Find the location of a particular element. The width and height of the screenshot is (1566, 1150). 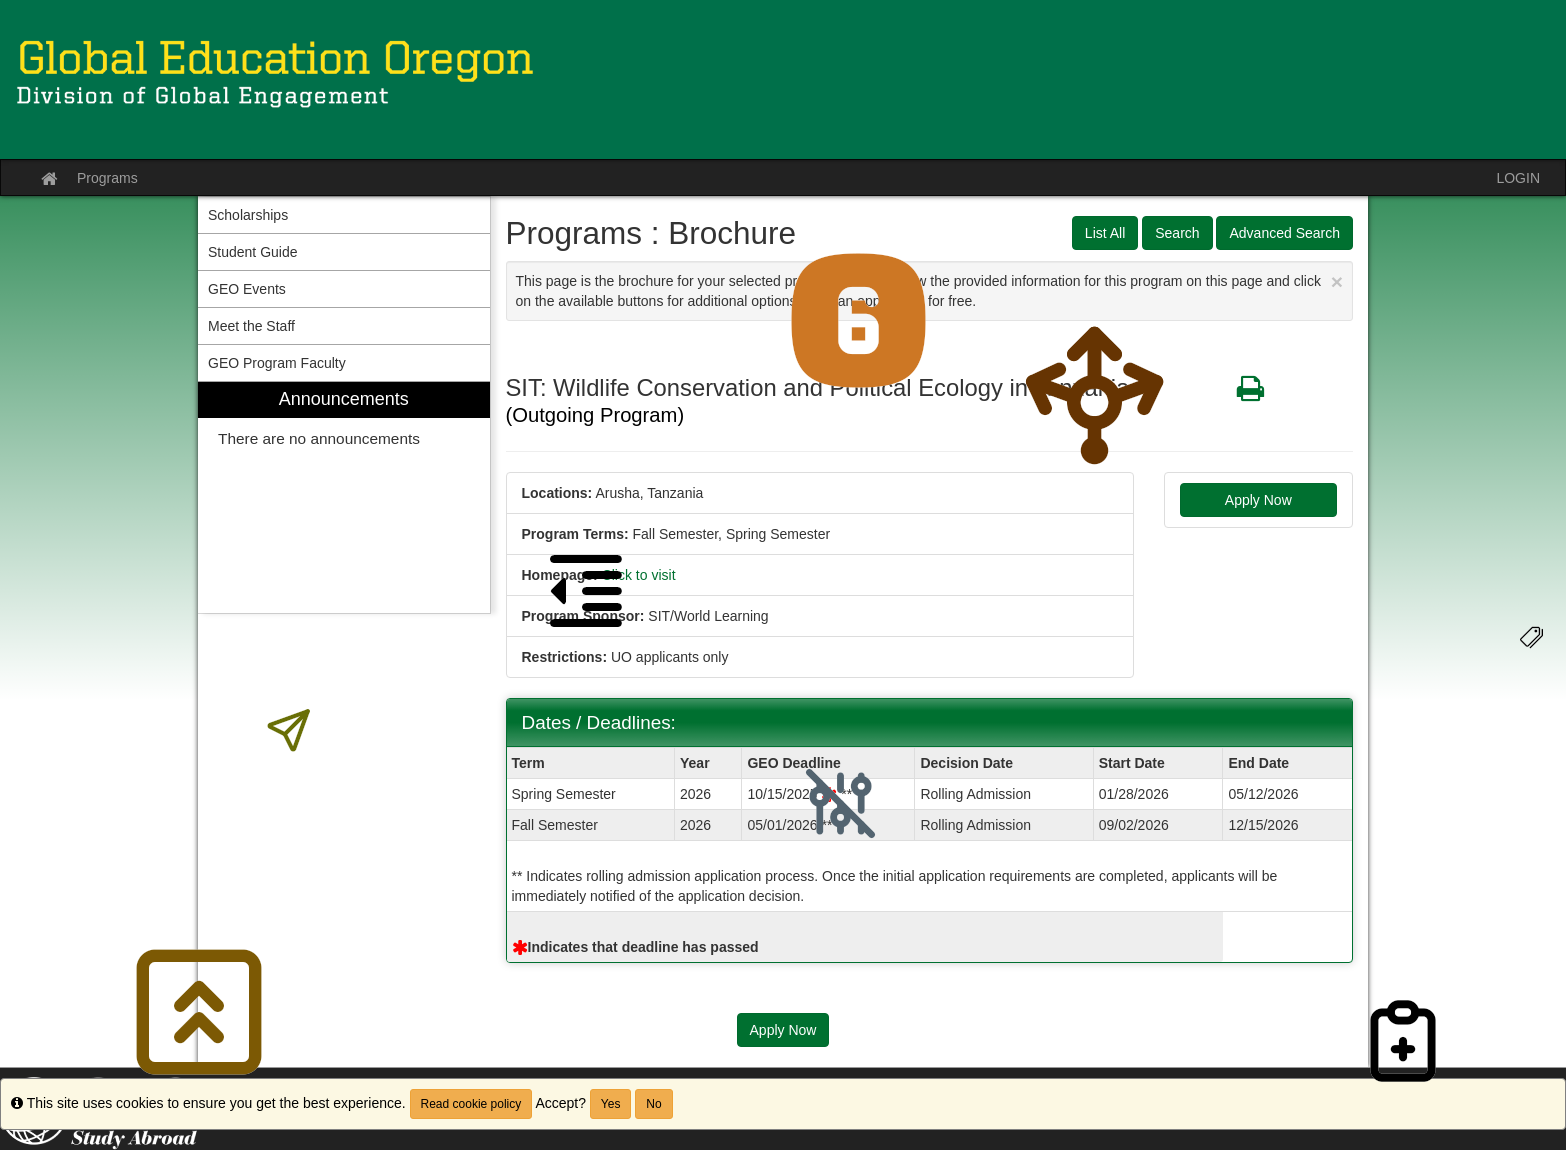

view tags or labels is located at coordinates (1531, 637).